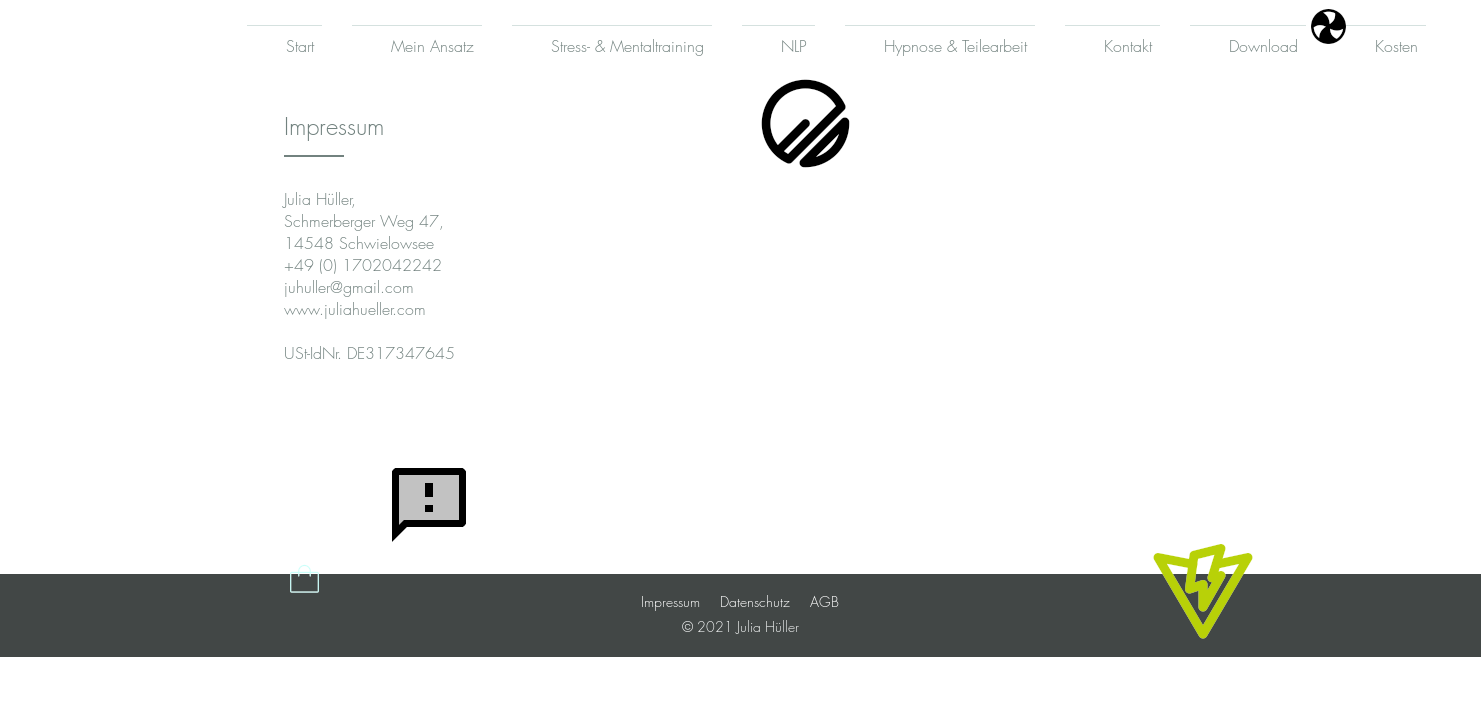  Describe the element at coordinates (1203, 589) in the screenshot. I see `vite development tool or project` at that location.